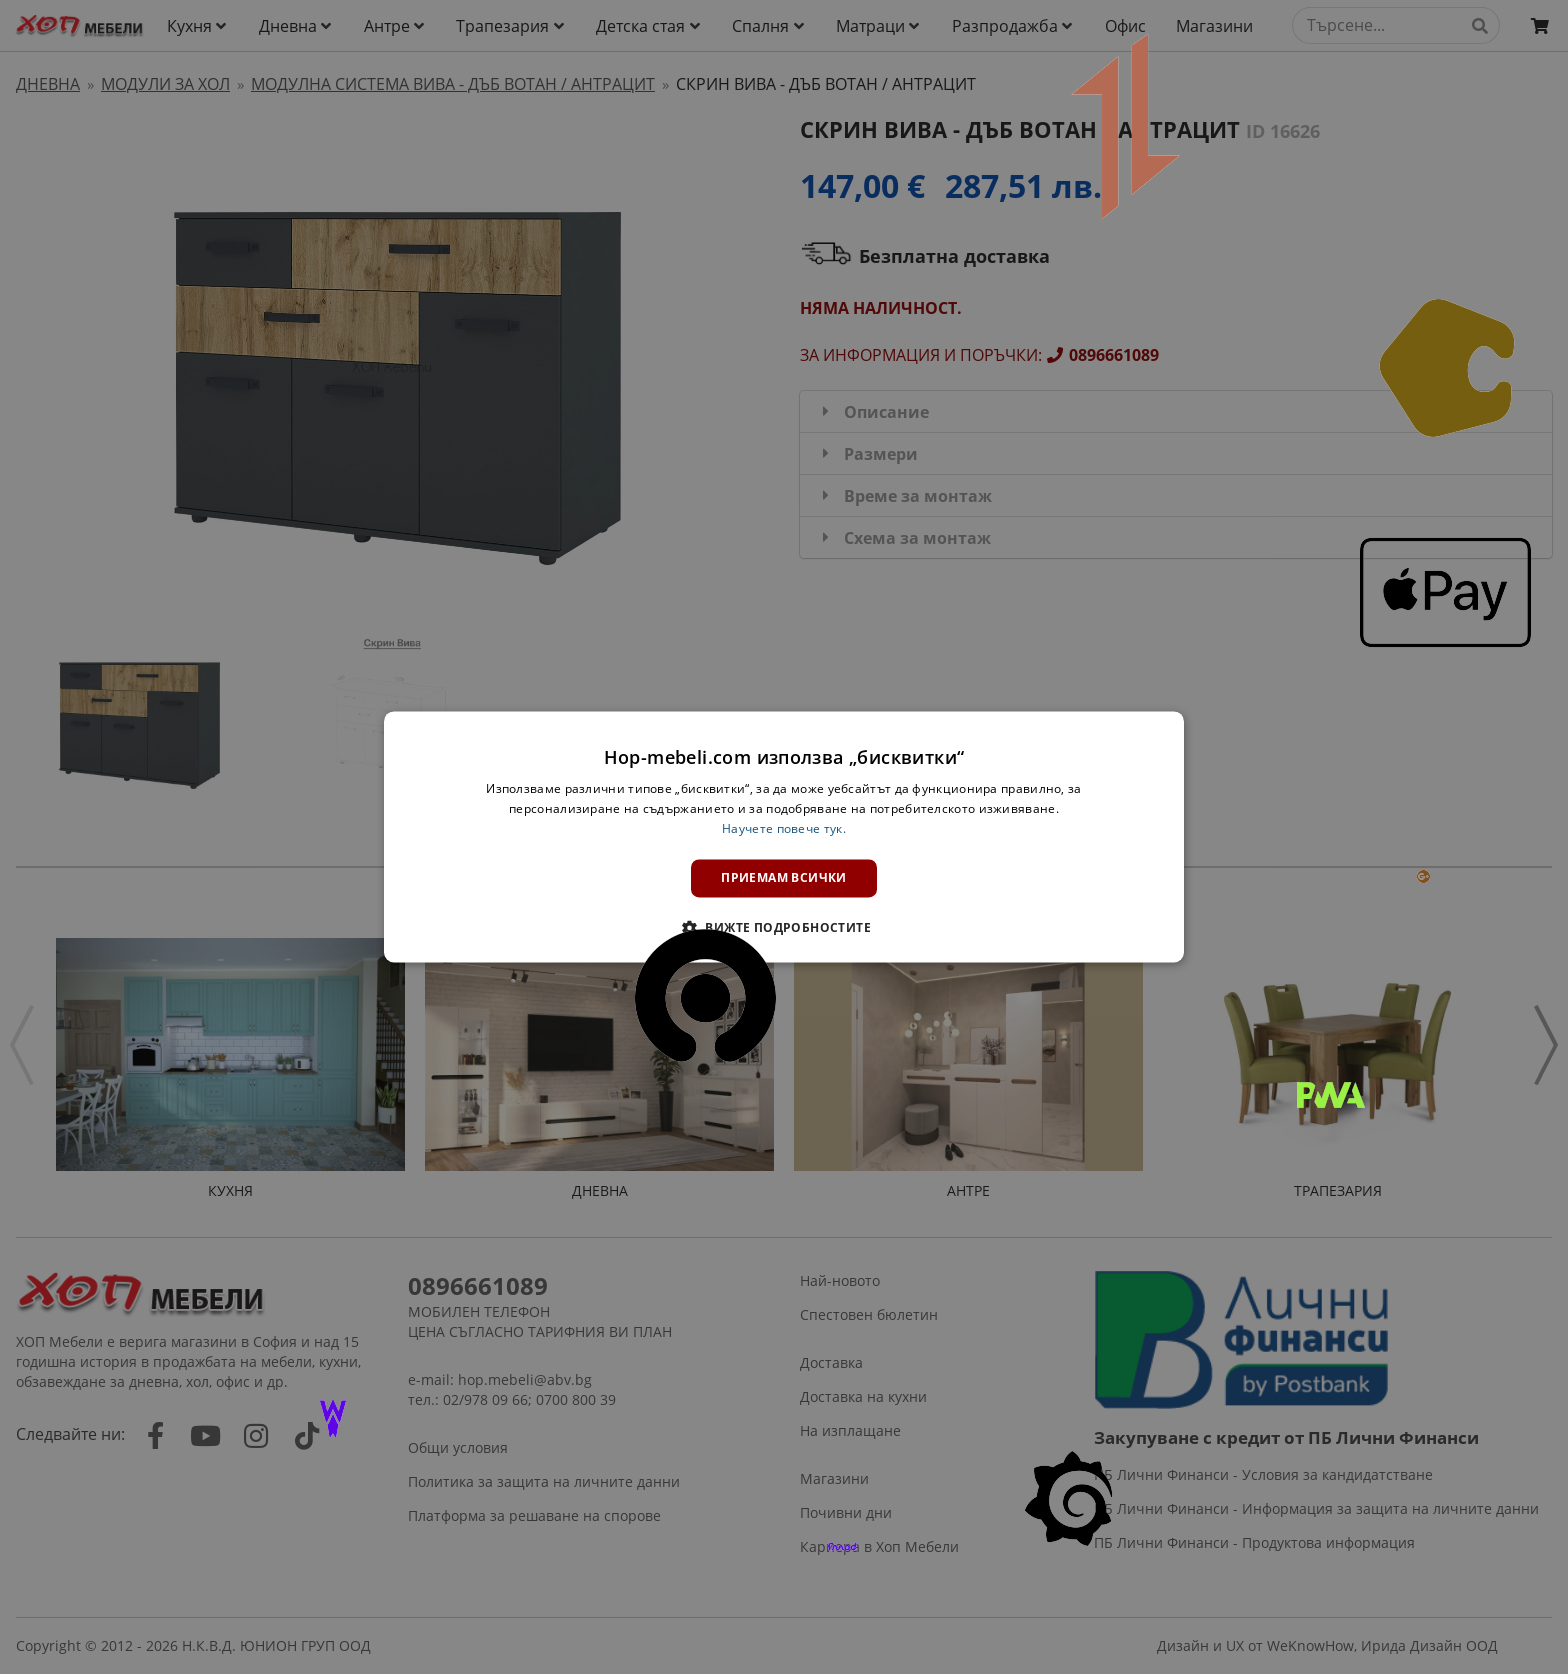 This screenshot has width=1568, height=1674. Describe the element at coordinates (1331, 1095) in the screenshot. I see `progressive web app logo` at that location.